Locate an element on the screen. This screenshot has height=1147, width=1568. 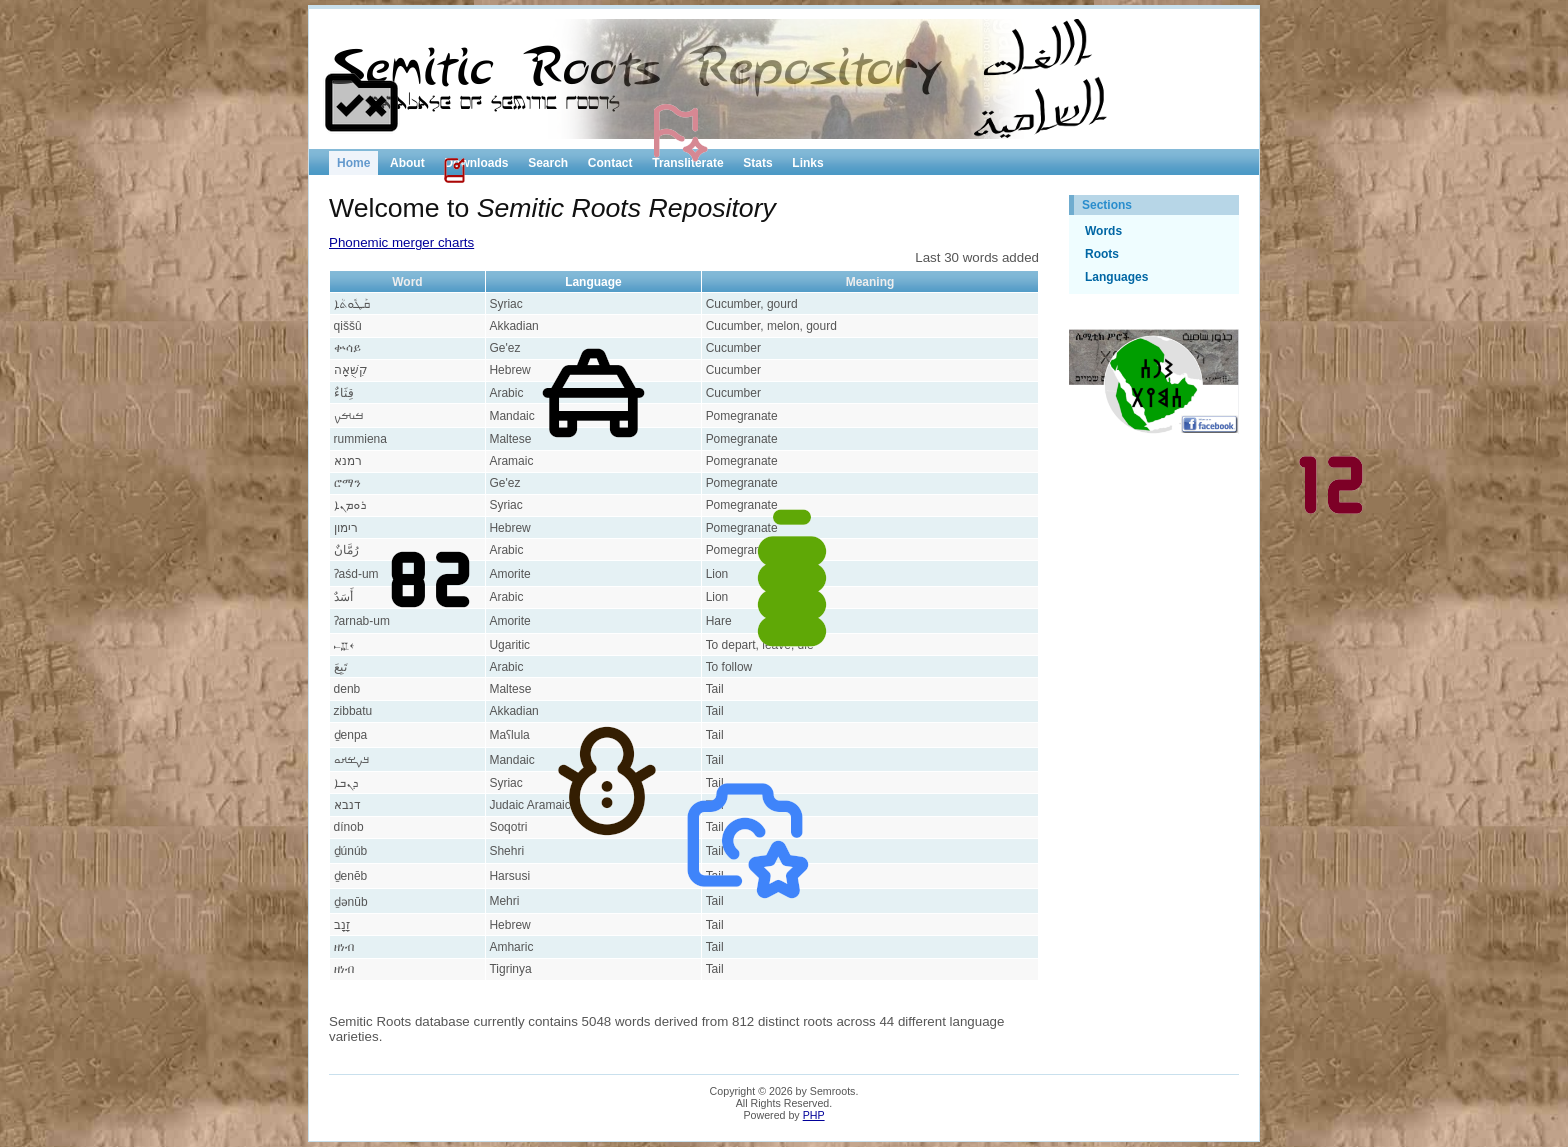
track your water intake is located at coordinates (792, 578).